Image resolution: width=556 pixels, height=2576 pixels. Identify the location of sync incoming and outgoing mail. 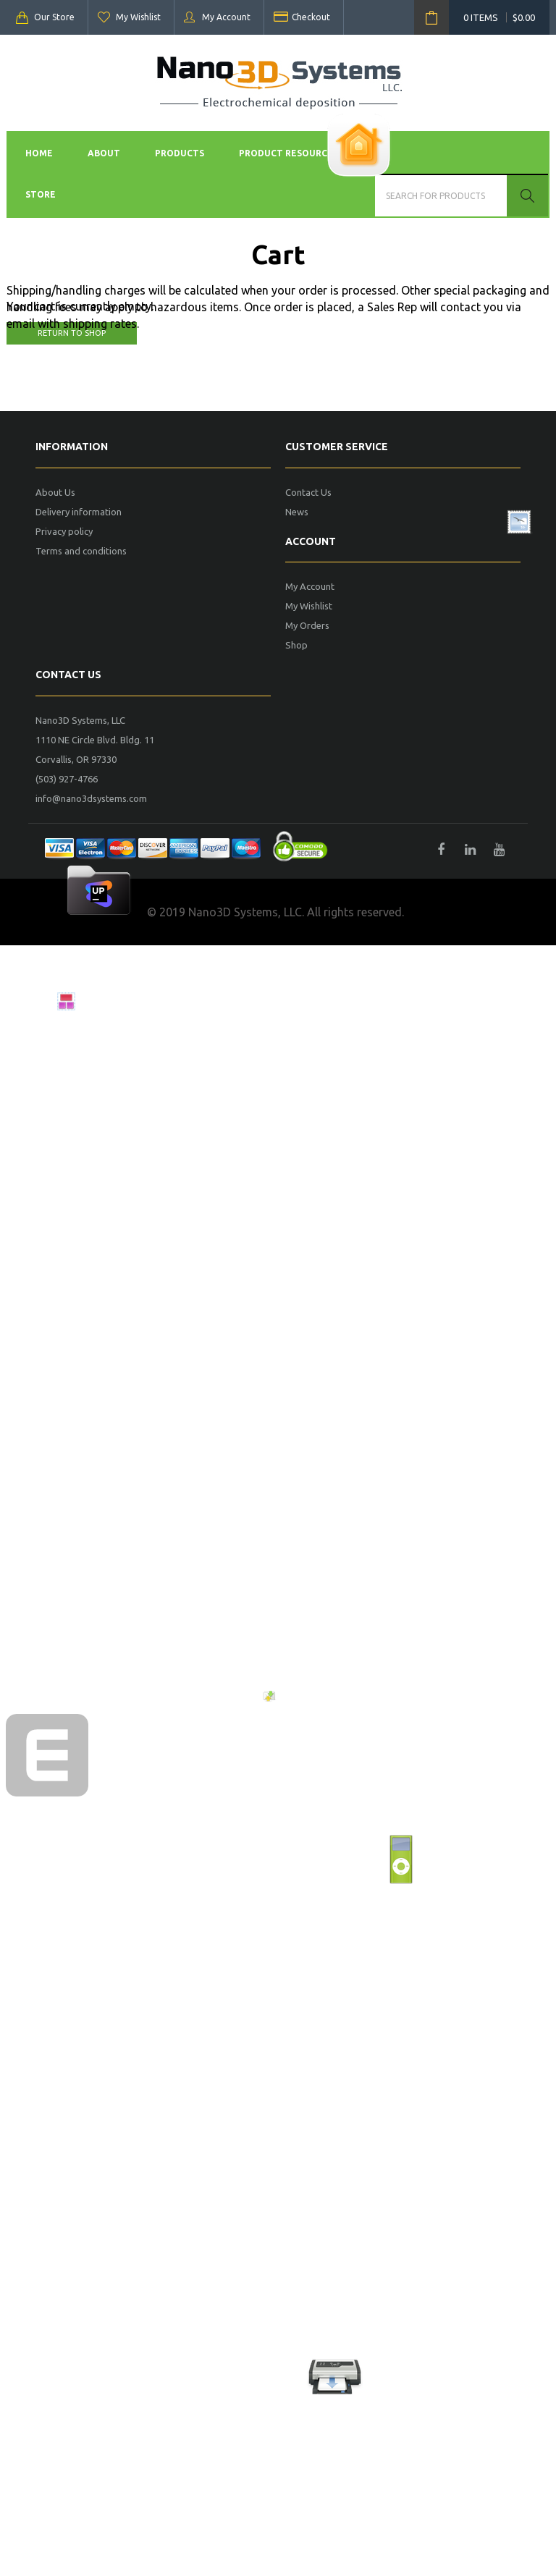
(269, 1697).